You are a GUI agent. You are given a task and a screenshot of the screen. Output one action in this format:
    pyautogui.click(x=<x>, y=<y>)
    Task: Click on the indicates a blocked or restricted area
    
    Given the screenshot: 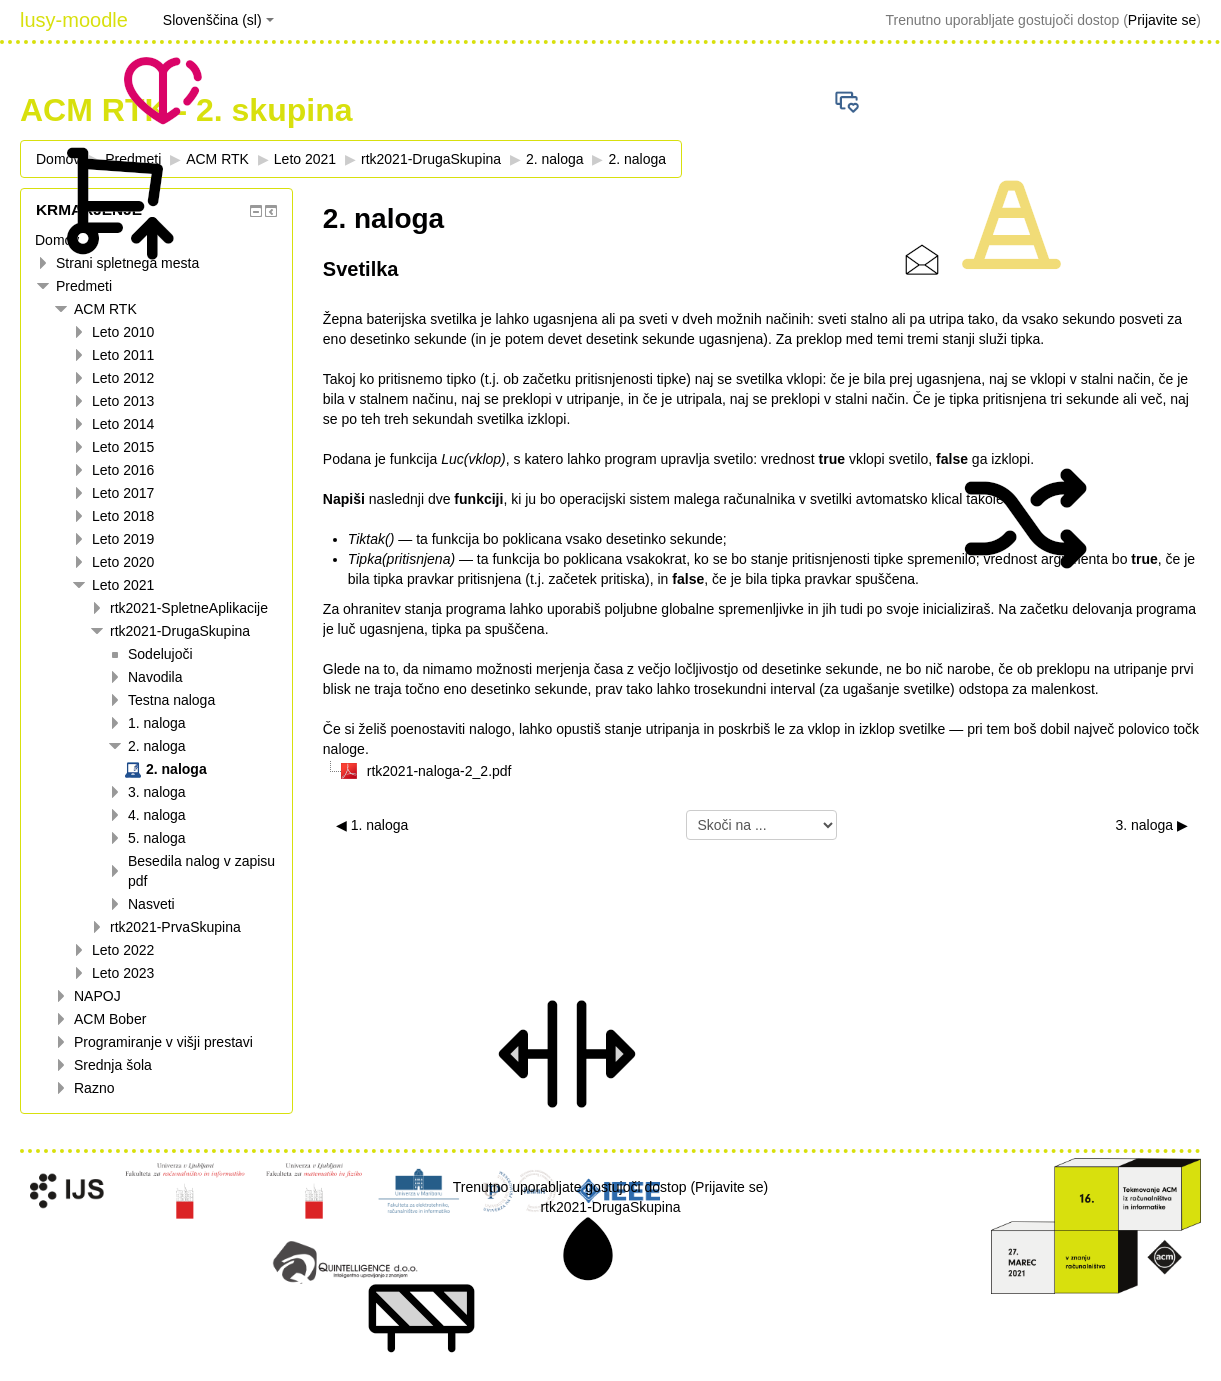 What is the action you would take?
    pyautogui.click(x=421, y=1314)
    